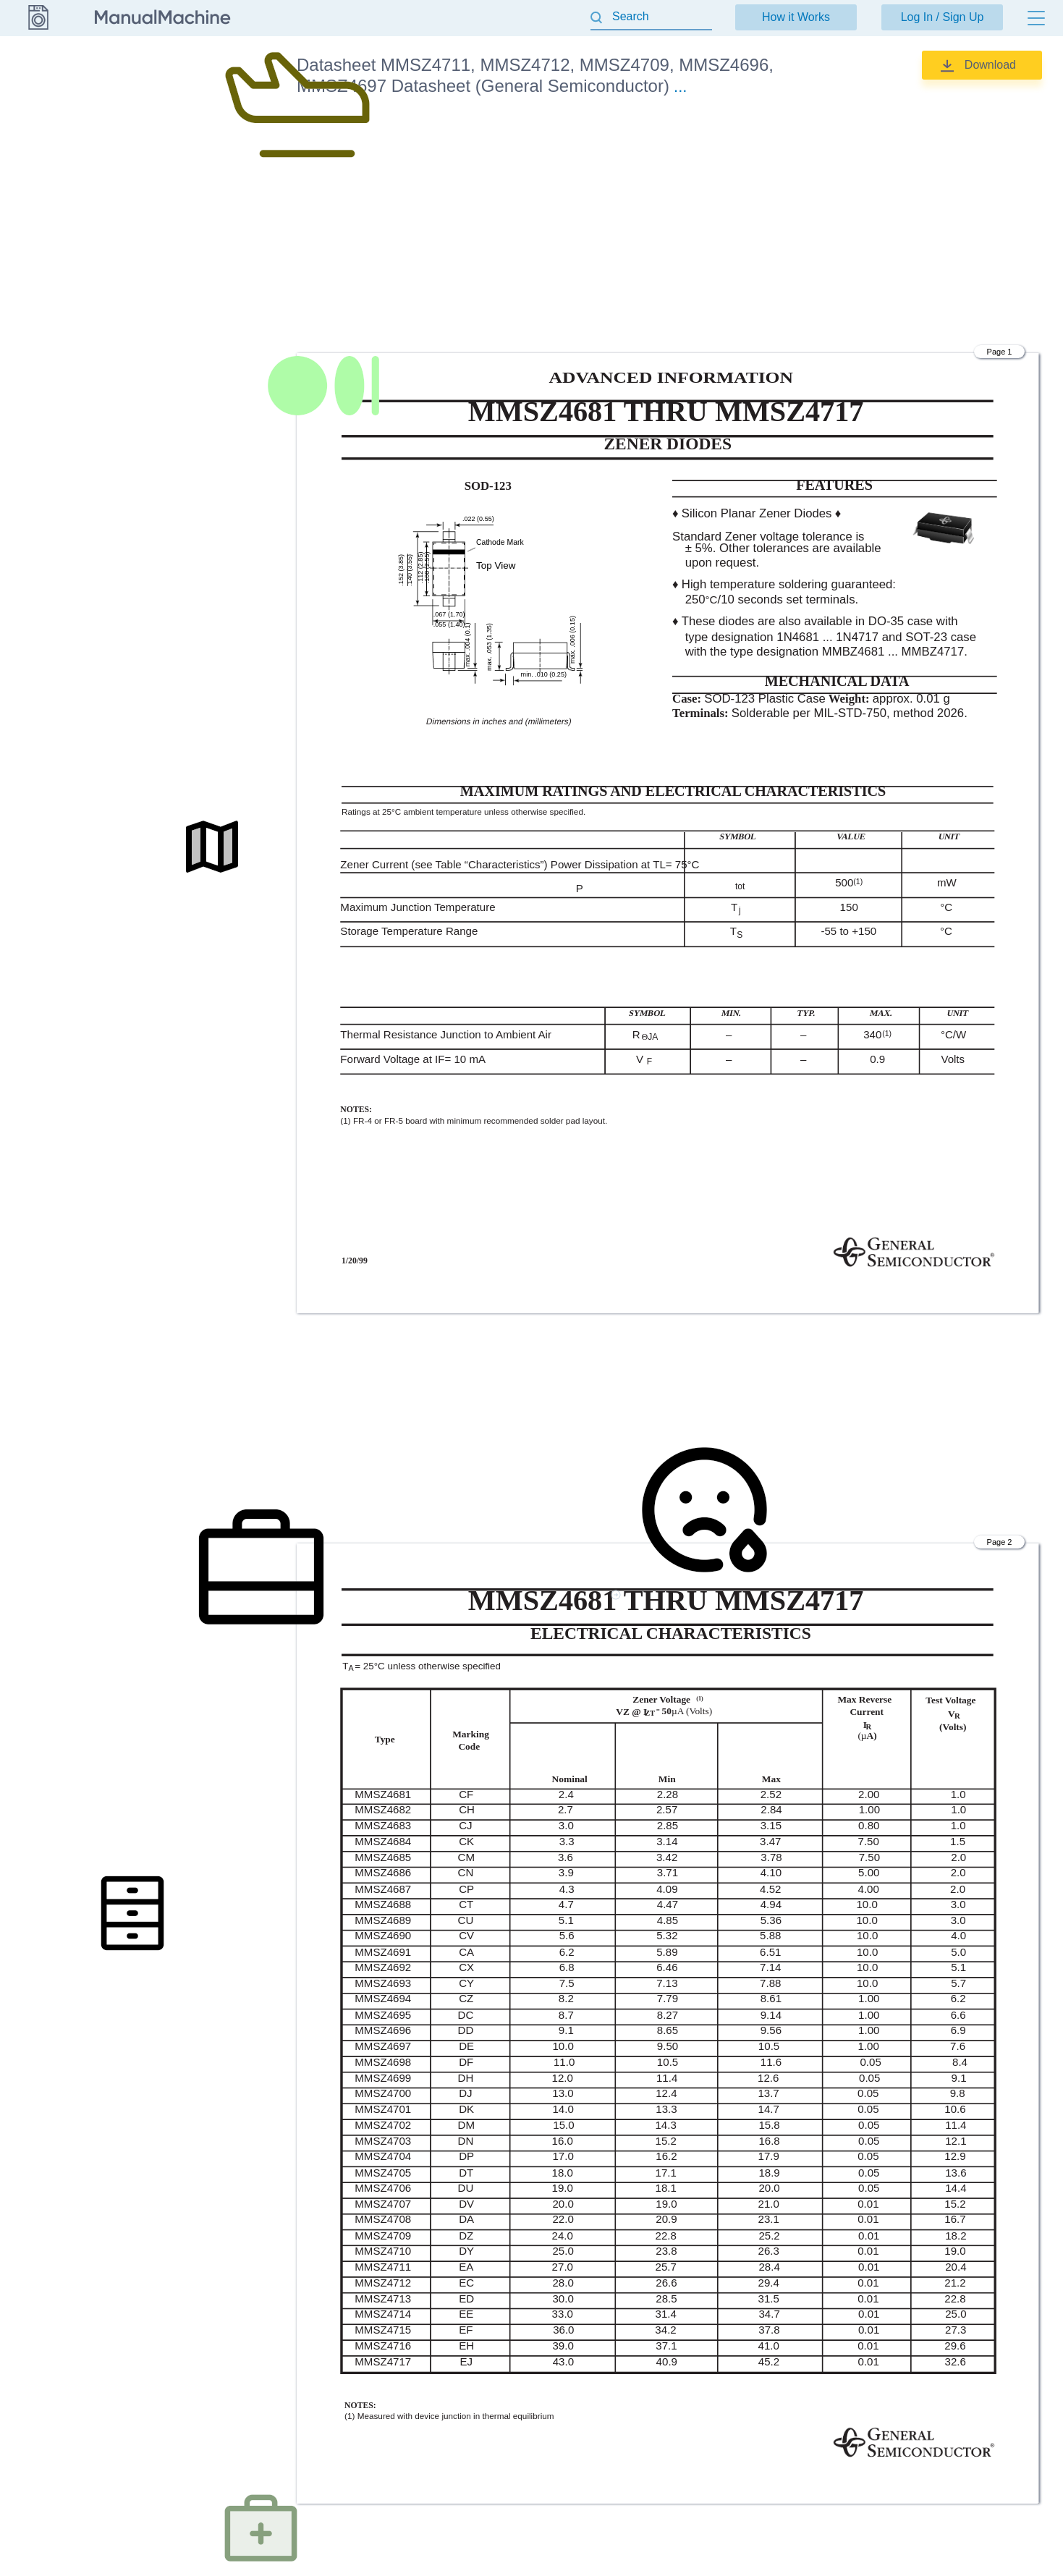 The image size is (1063, 2576). Describe the element at coordinates (132, 1913) in the screenshot. I see `browse furniture or home decor items` at that location.